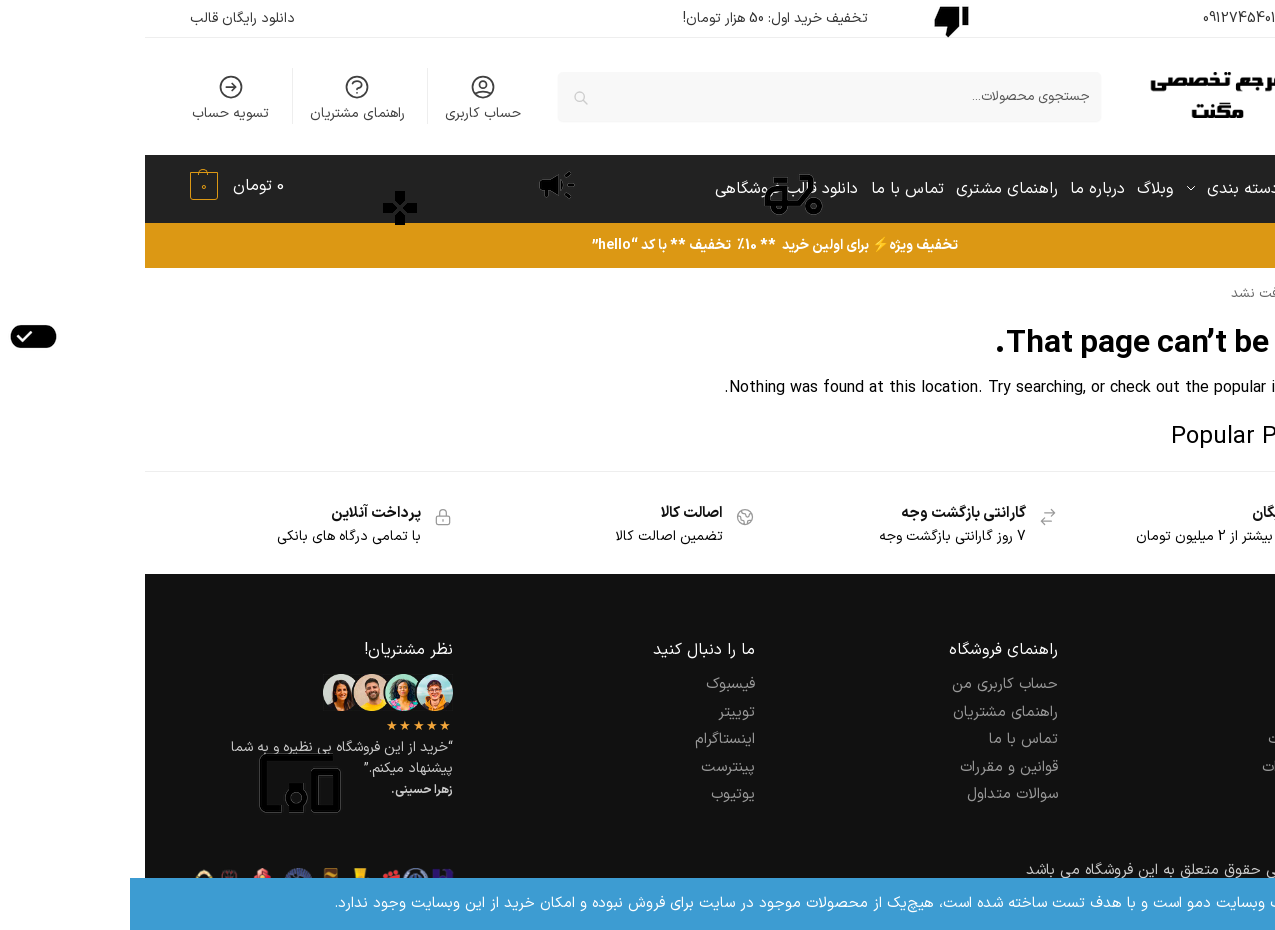  Describe the element at coordinates (951, 20) in the screenshot. I see `dislike or downvote content` at that location.